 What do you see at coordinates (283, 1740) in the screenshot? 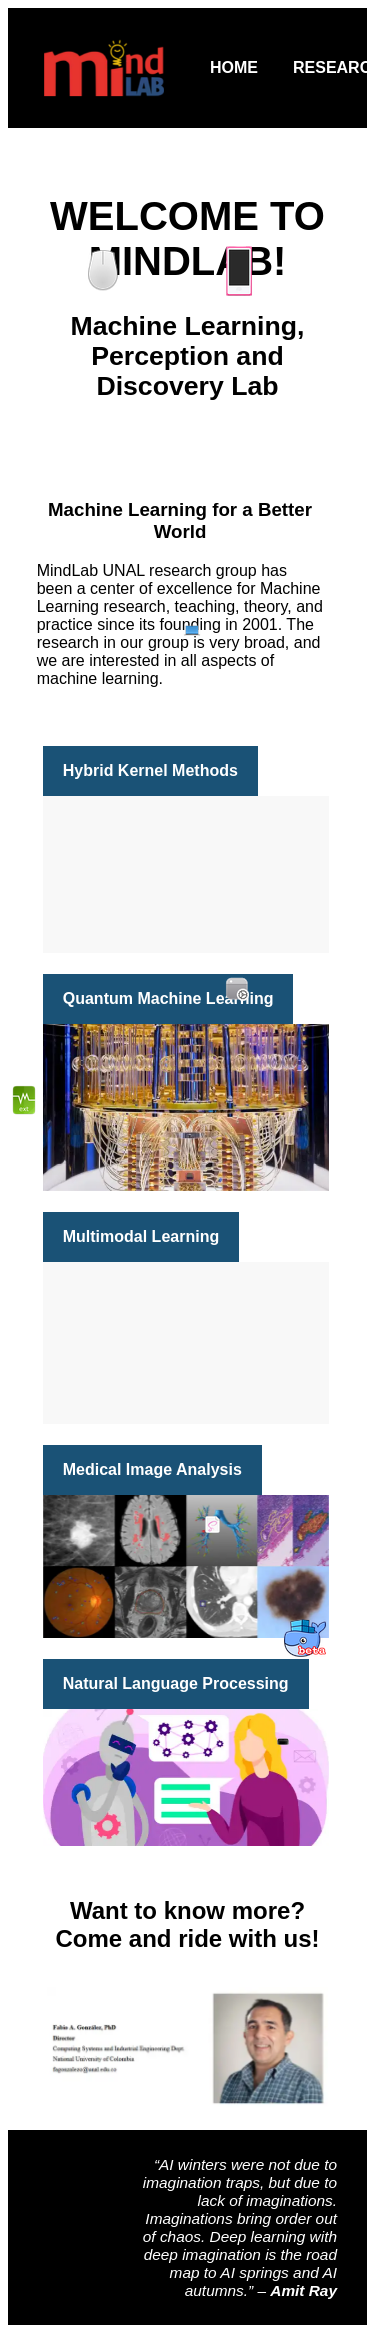
I see `apple tv 4k (3rd generation) device` at bounding box center [283, 1740].